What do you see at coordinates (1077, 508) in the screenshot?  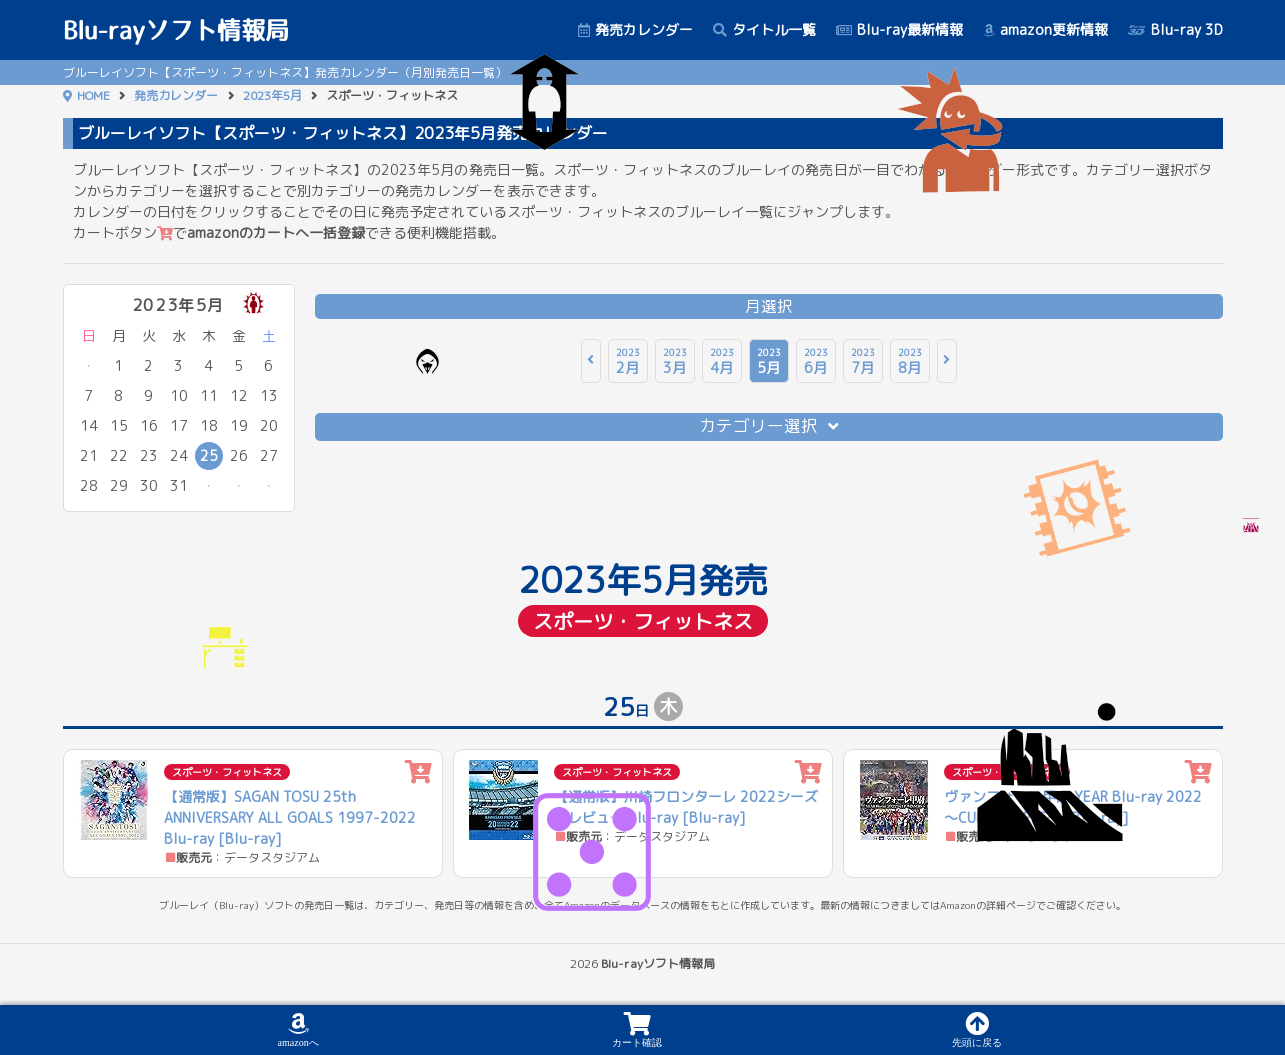 I see `indicates CPU or processor damage` at bounding box center [1077, 508].